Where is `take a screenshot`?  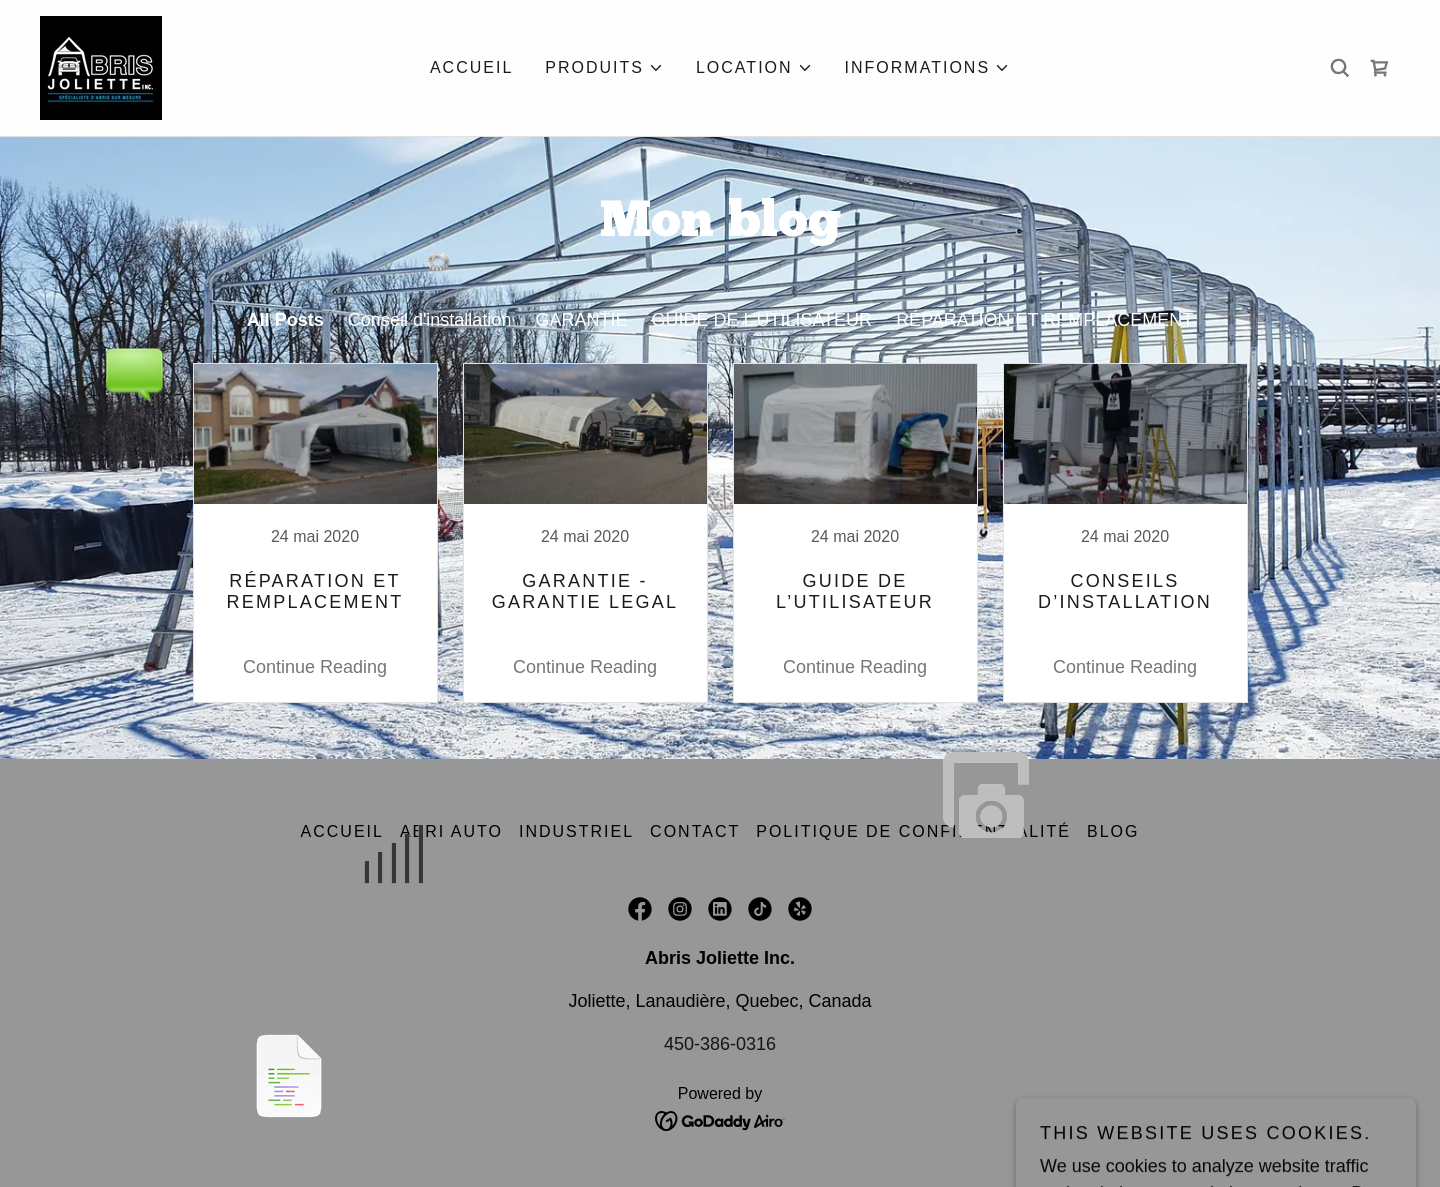
take a screenshot is located at coordinates (986, 795).